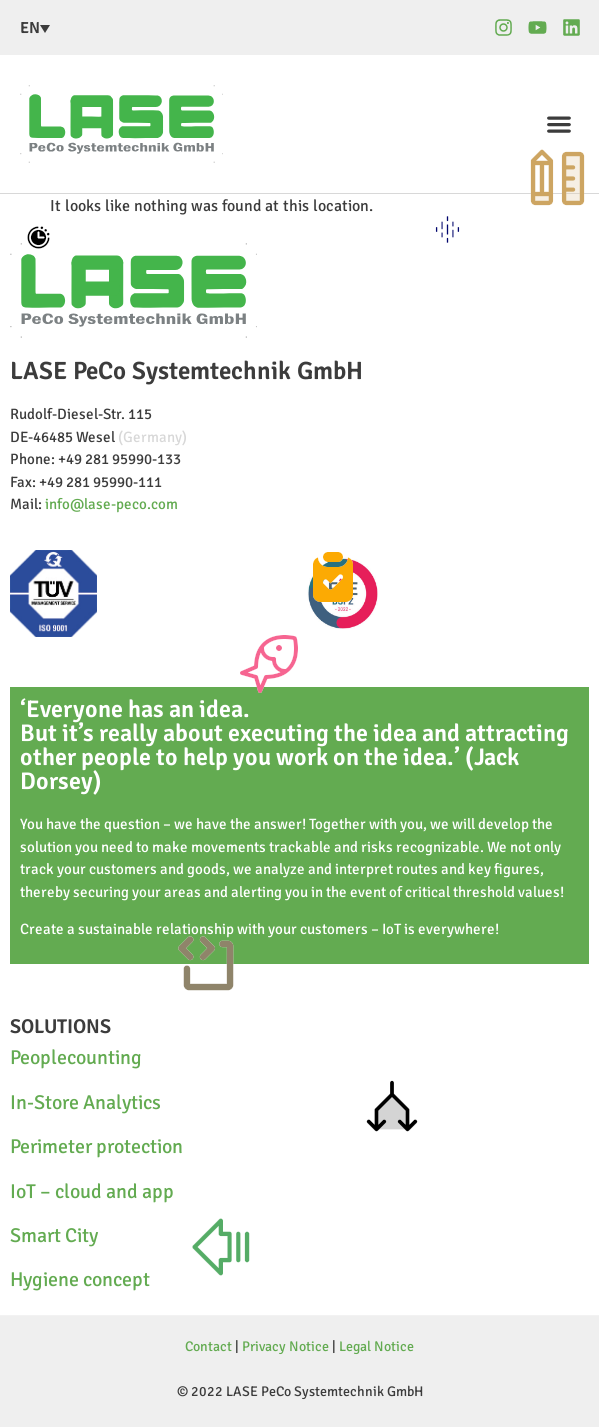 The image size is (599, 1427). Describe the element at coordinates (333, 577) in the screenshot. I see `mark task as complete` at that location.